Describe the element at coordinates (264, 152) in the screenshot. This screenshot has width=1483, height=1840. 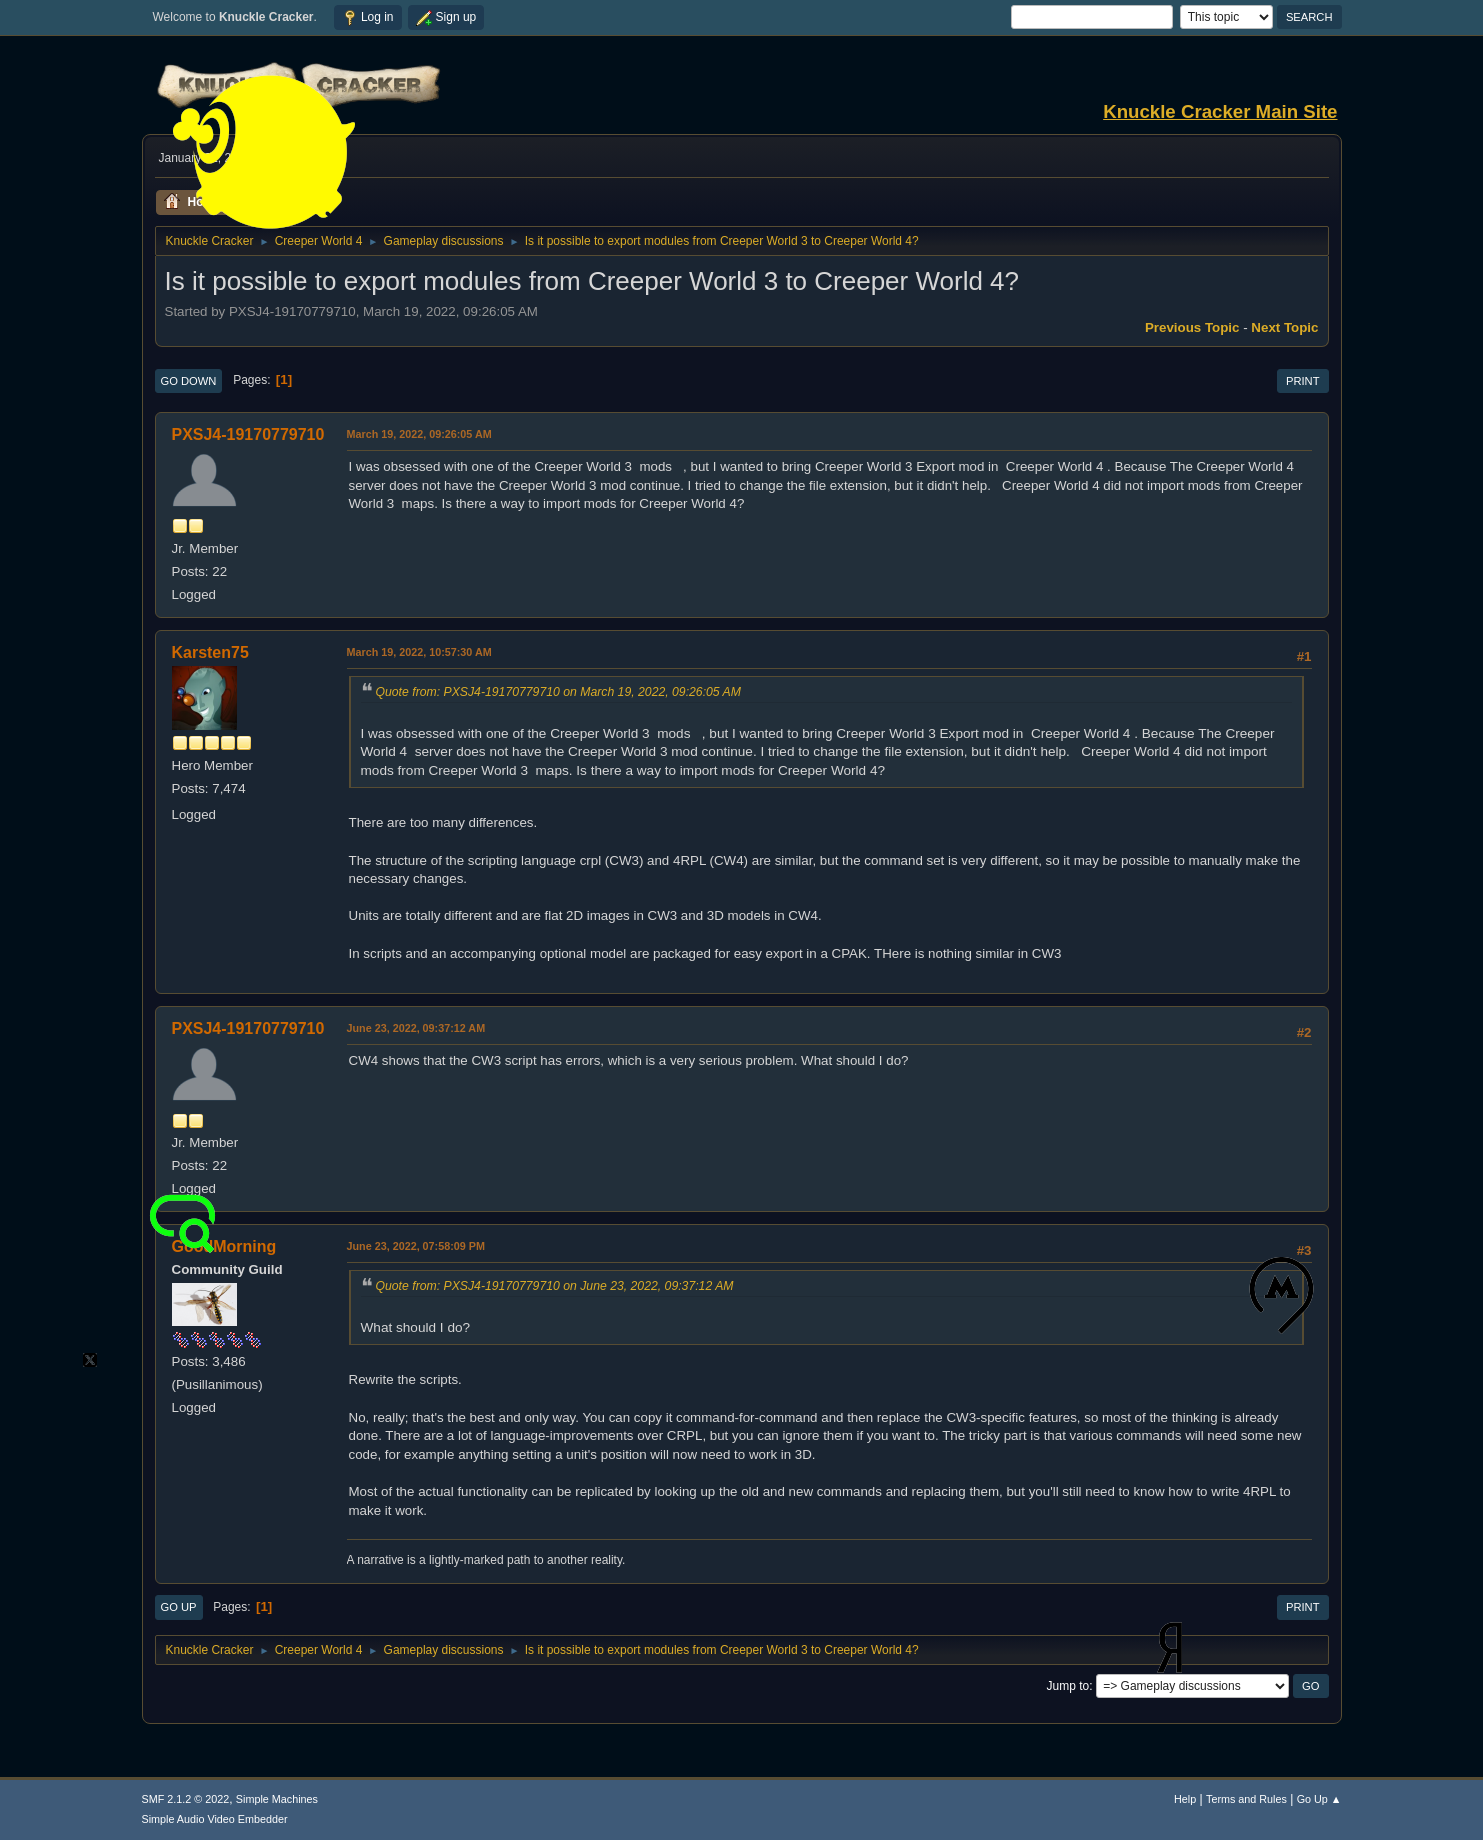
I see `open the Plurk social networking app` at that location.